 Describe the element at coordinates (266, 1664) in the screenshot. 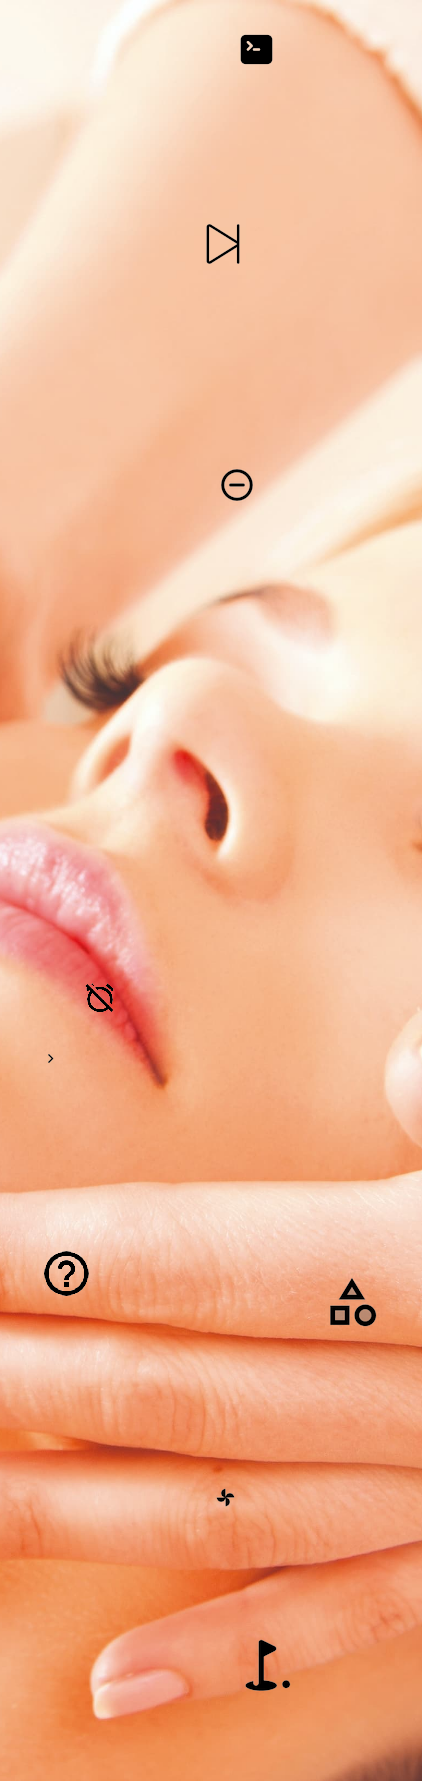

I see `view nearby golf courses` at that location.